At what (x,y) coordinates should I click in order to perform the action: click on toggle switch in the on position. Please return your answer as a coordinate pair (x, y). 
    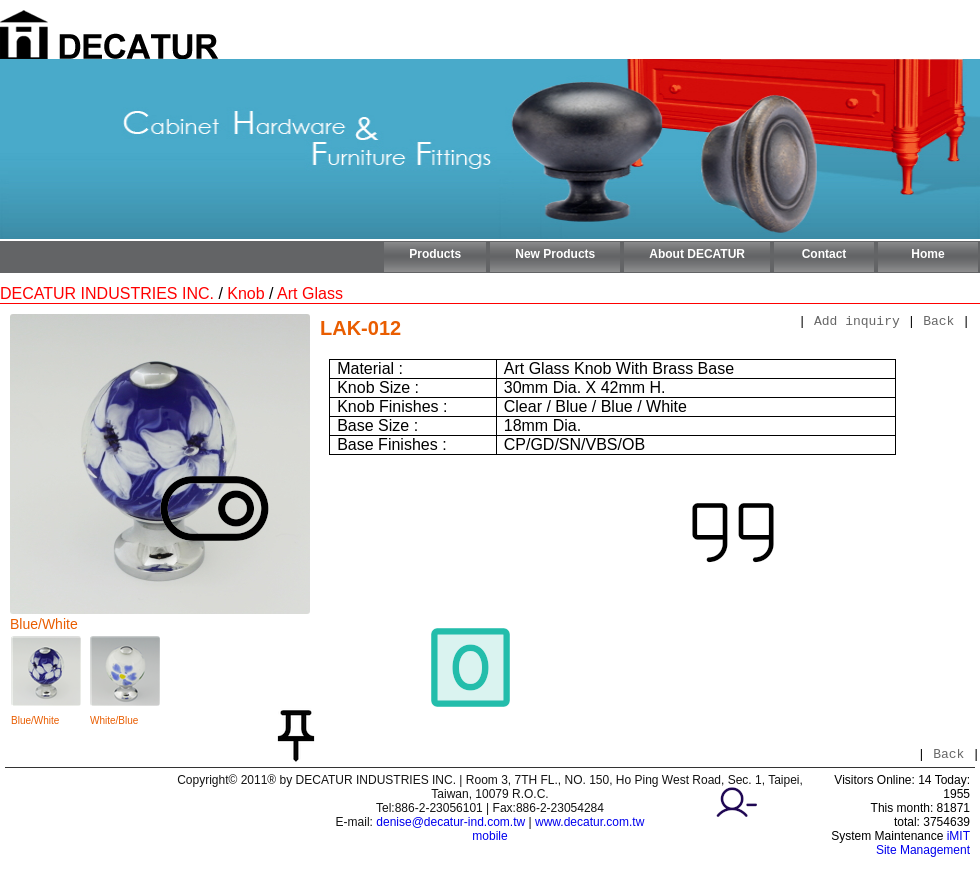
    Looking at the image, I should click on (214, 508).